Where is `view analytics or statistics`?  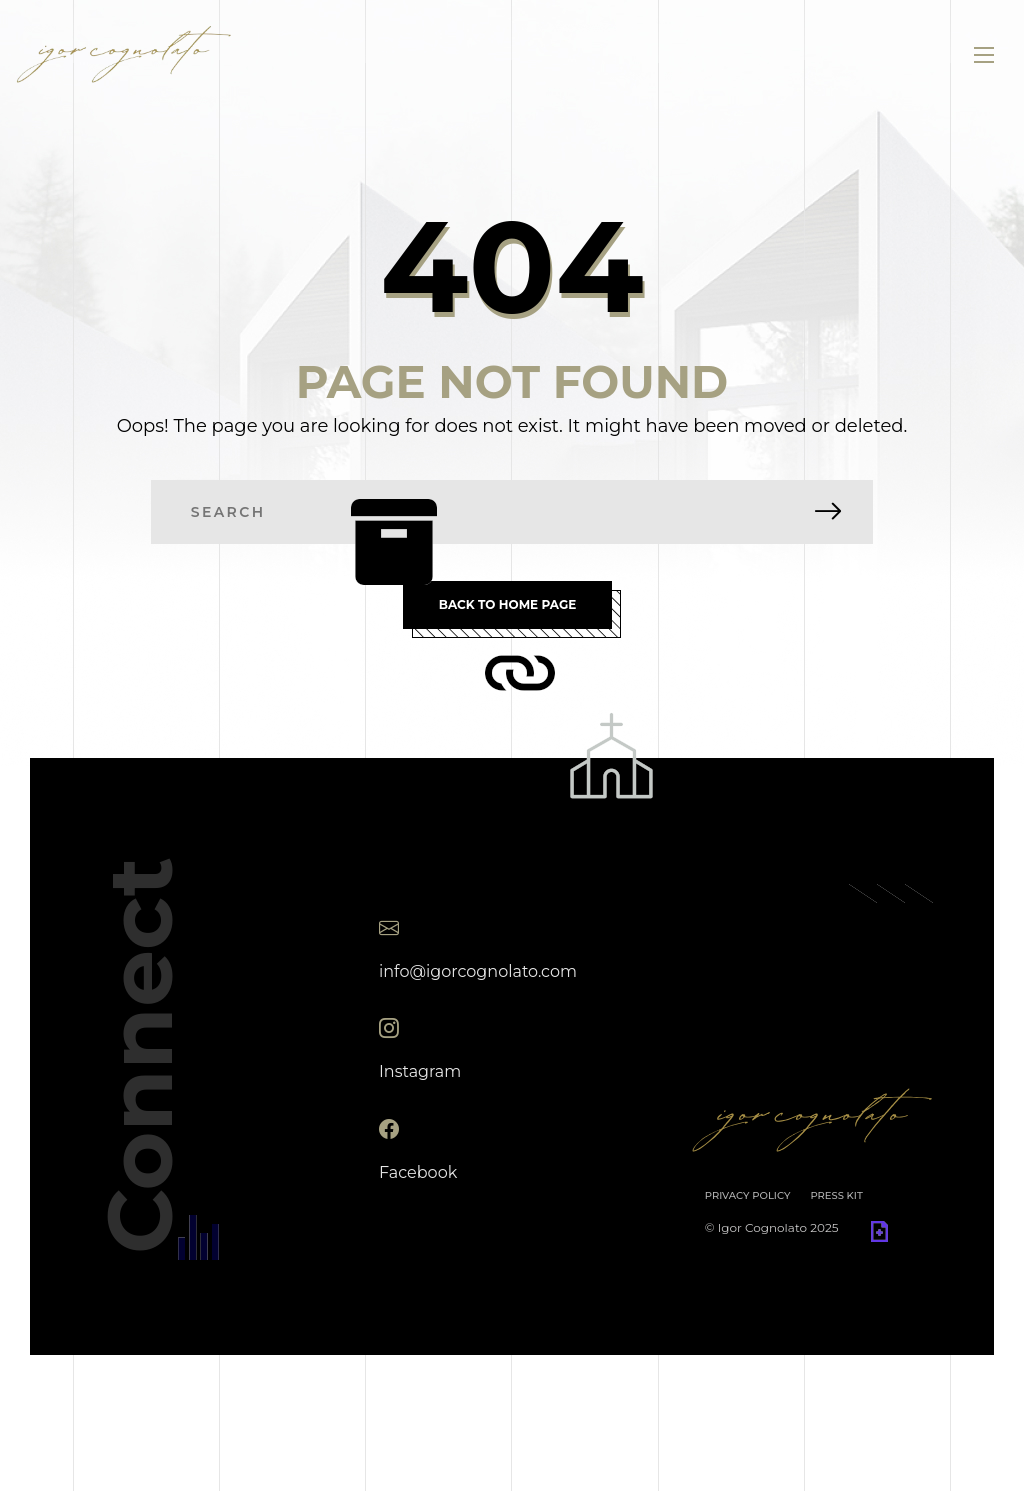 view analytics or statistics is located at coordinates (198, 1237).